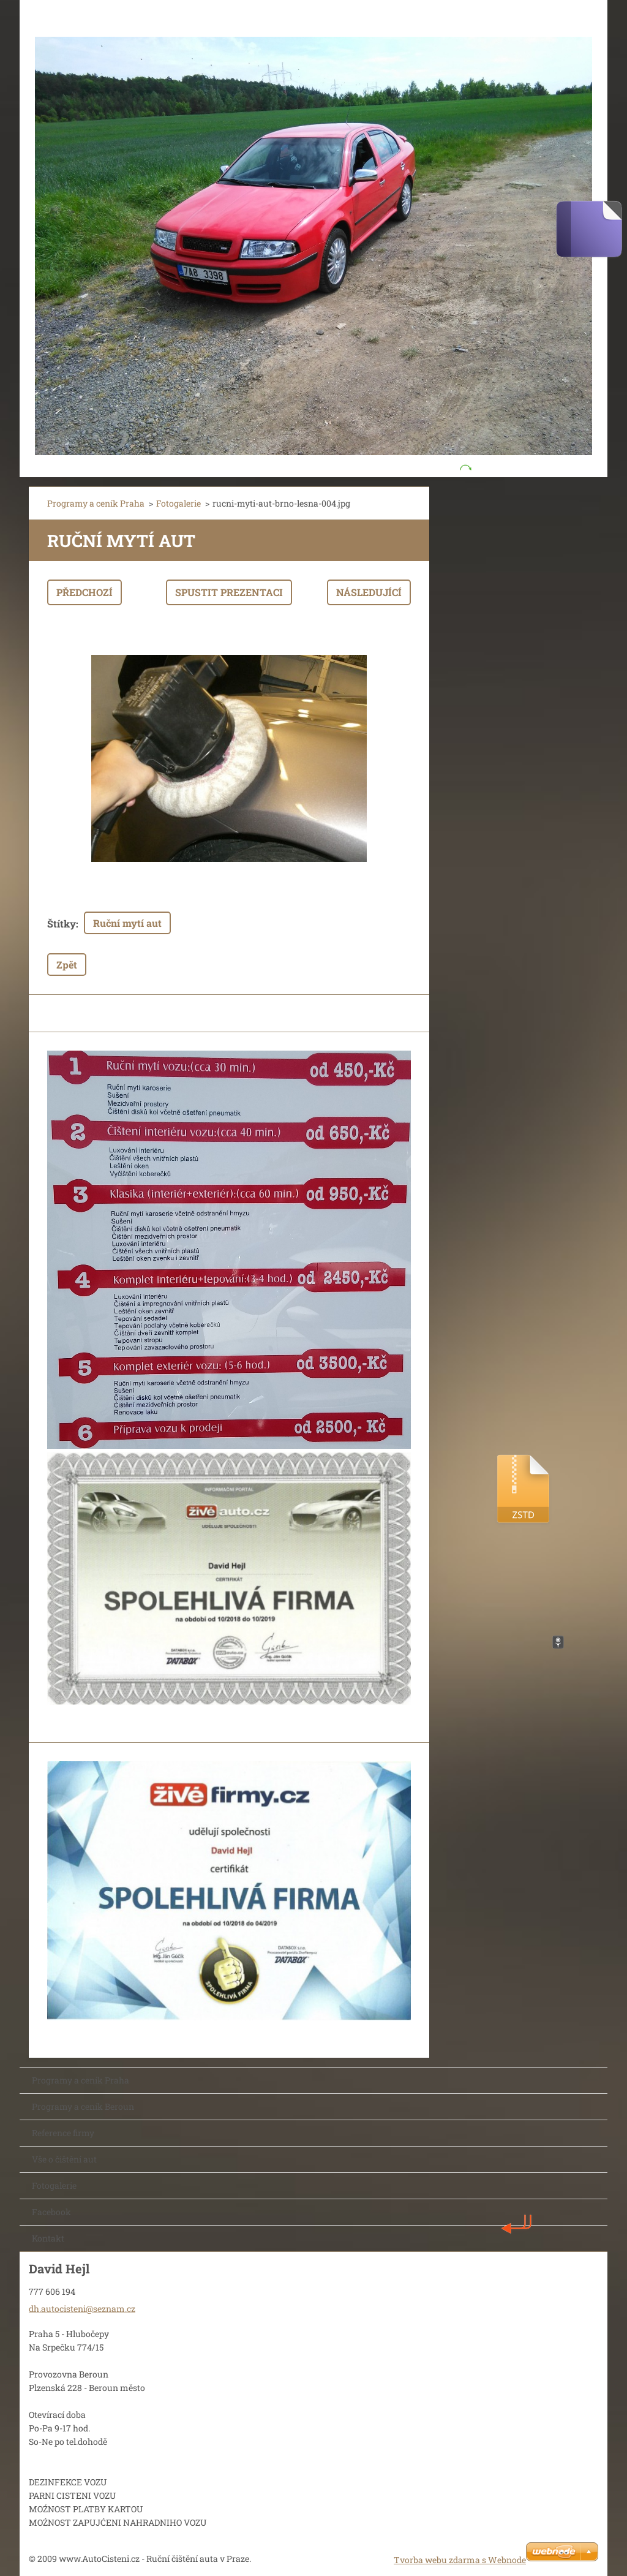 The width and height of the screenshot is (627, 2576). What do you see at coordinates (465, 467) in the screenshot?
I see `redo the last undone action` at bounding box center [465, 467].